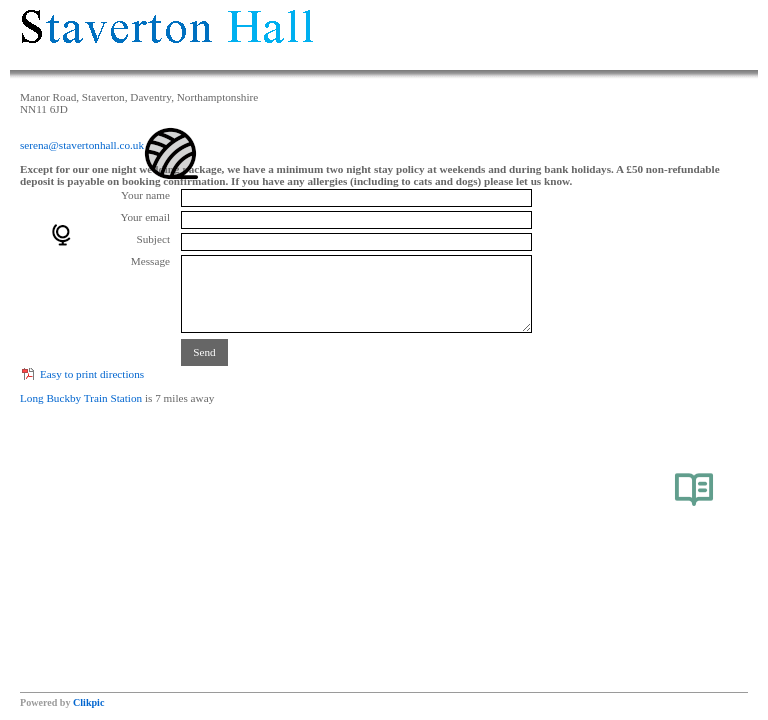 The height and width of the screenshot is (720, 768). Describe the element at coordinates (170, 153) in the screenshot. I see `craft or knitting-related feature` at that location.